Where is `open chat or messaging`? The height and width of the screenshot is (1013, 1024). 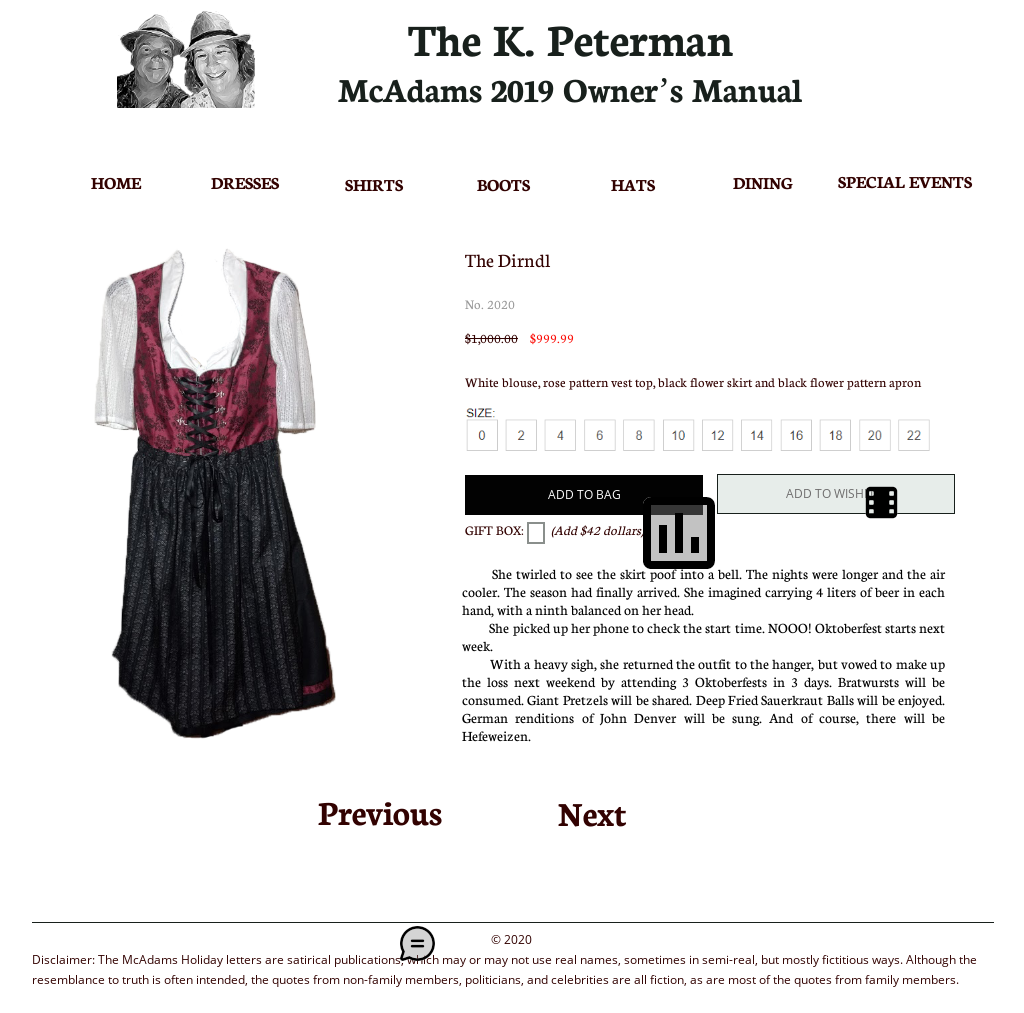
open chat or messaging is located at coordinates (417, 943).